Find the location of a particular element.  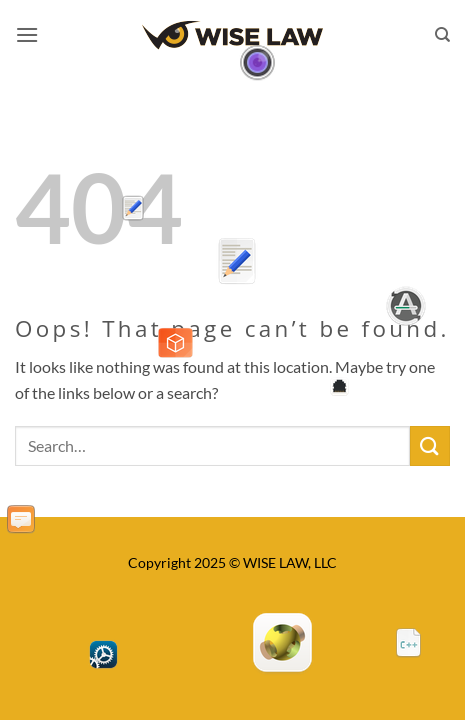

open a 3D model file in STL binary format is located at coordinates (175, 341).